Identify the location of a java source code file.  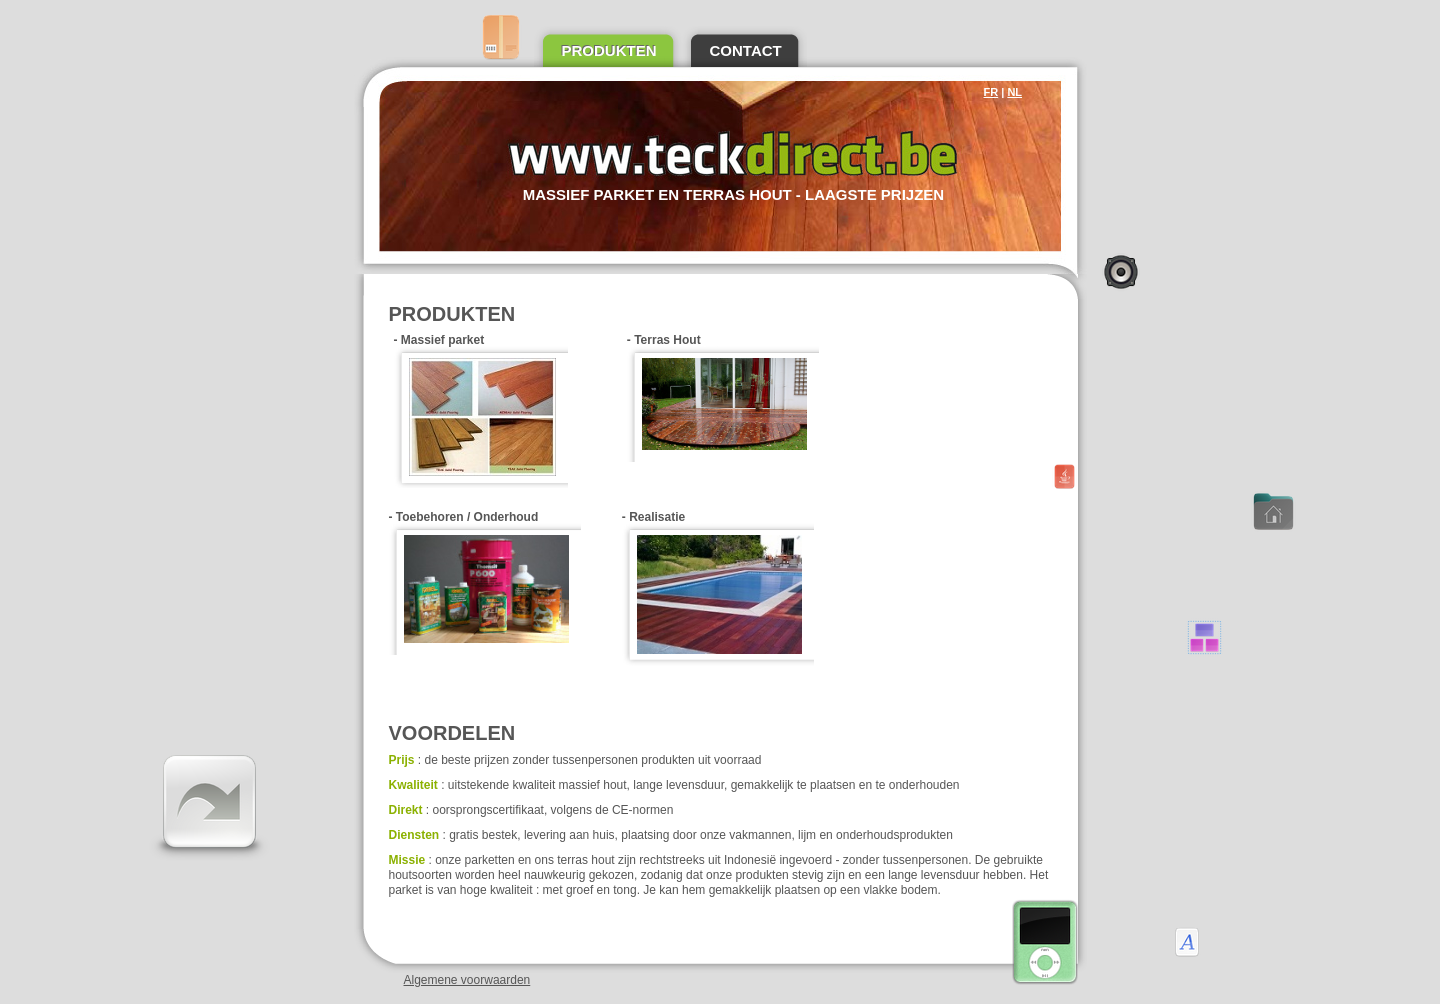
(1064, 476).